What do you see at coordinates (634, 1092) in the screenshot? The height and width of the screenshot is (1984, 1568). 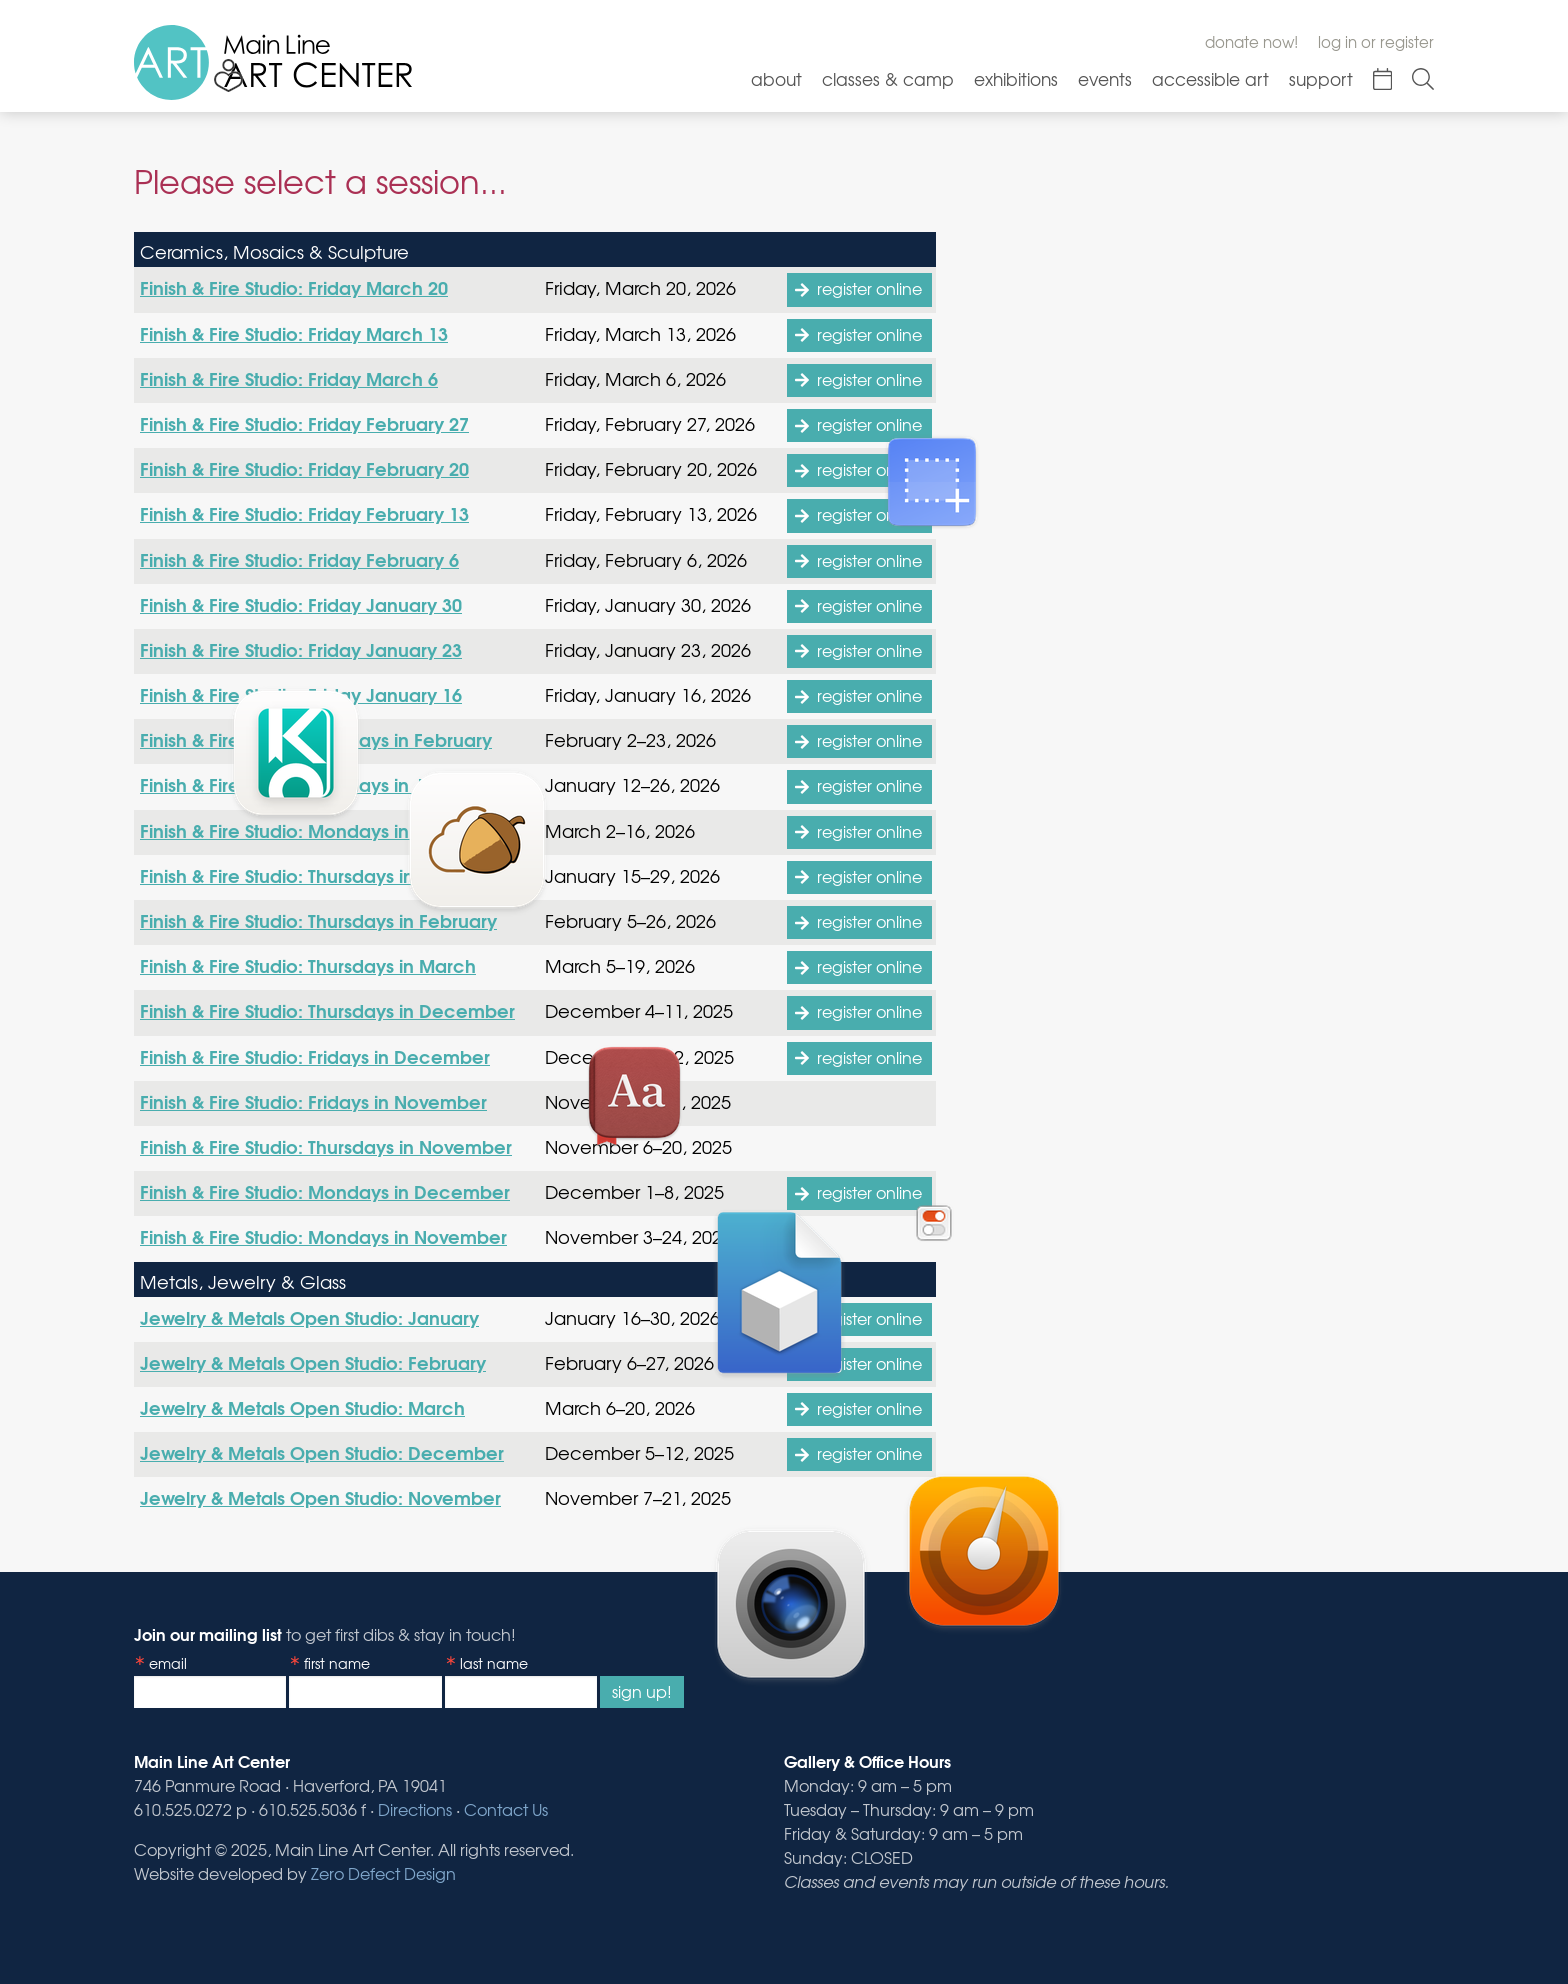 I see `open the dictionary app` at bounding box center [634, 1092].